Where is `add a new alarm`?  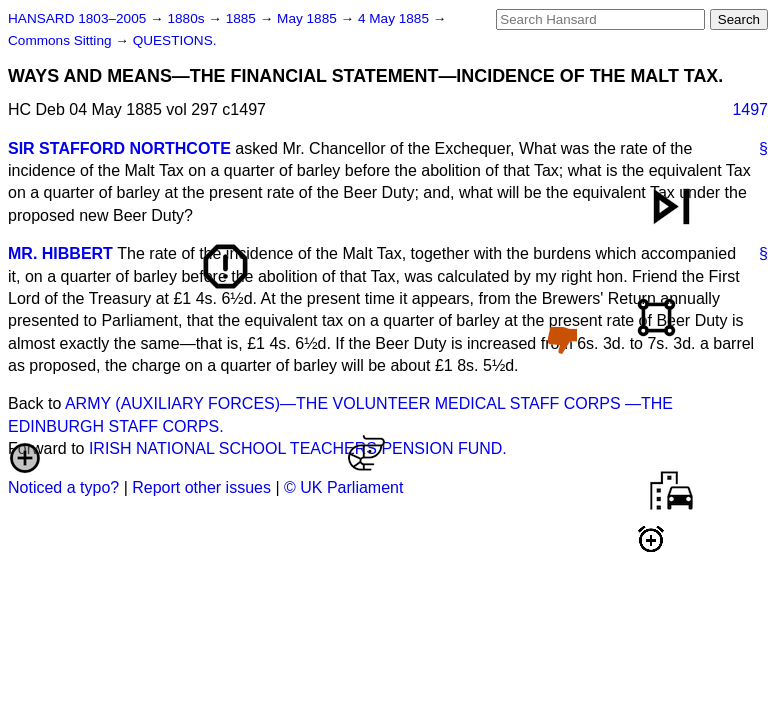
add a new alarm is located at coordinates (651, 539).